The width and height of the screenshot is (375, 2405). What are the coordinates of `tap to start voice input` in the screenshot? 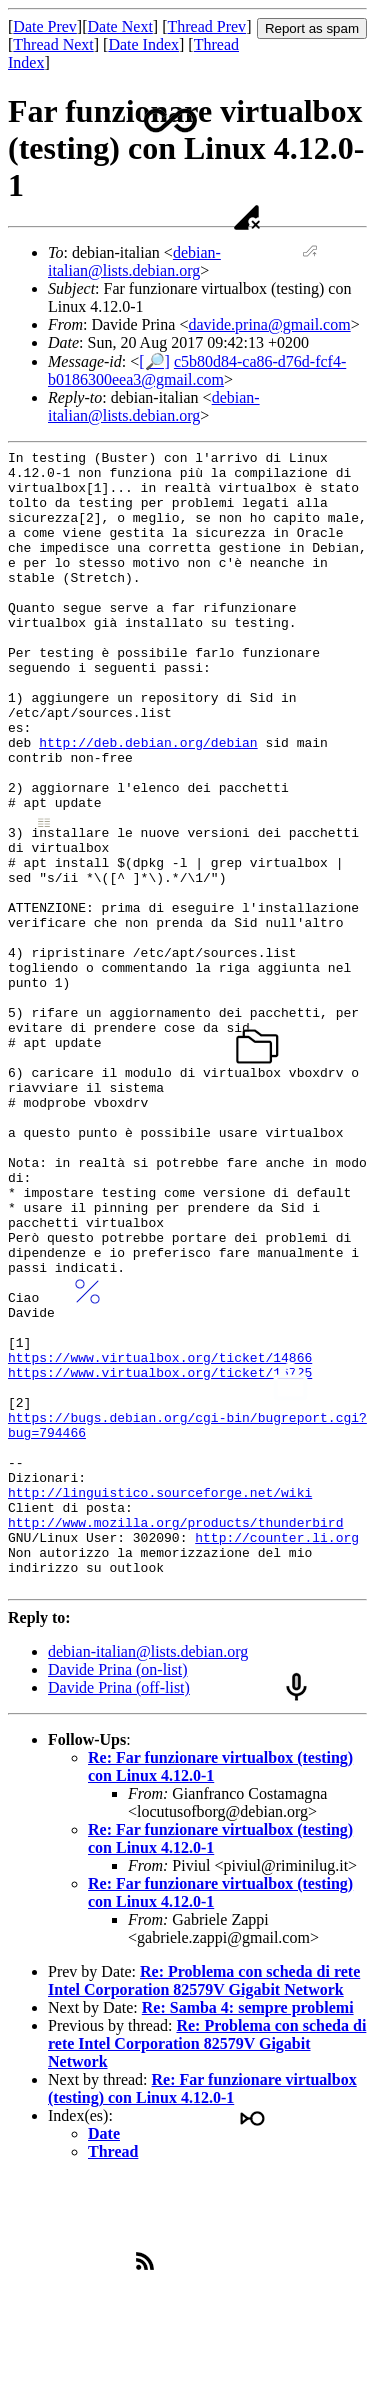 It's located at (296, 1687).